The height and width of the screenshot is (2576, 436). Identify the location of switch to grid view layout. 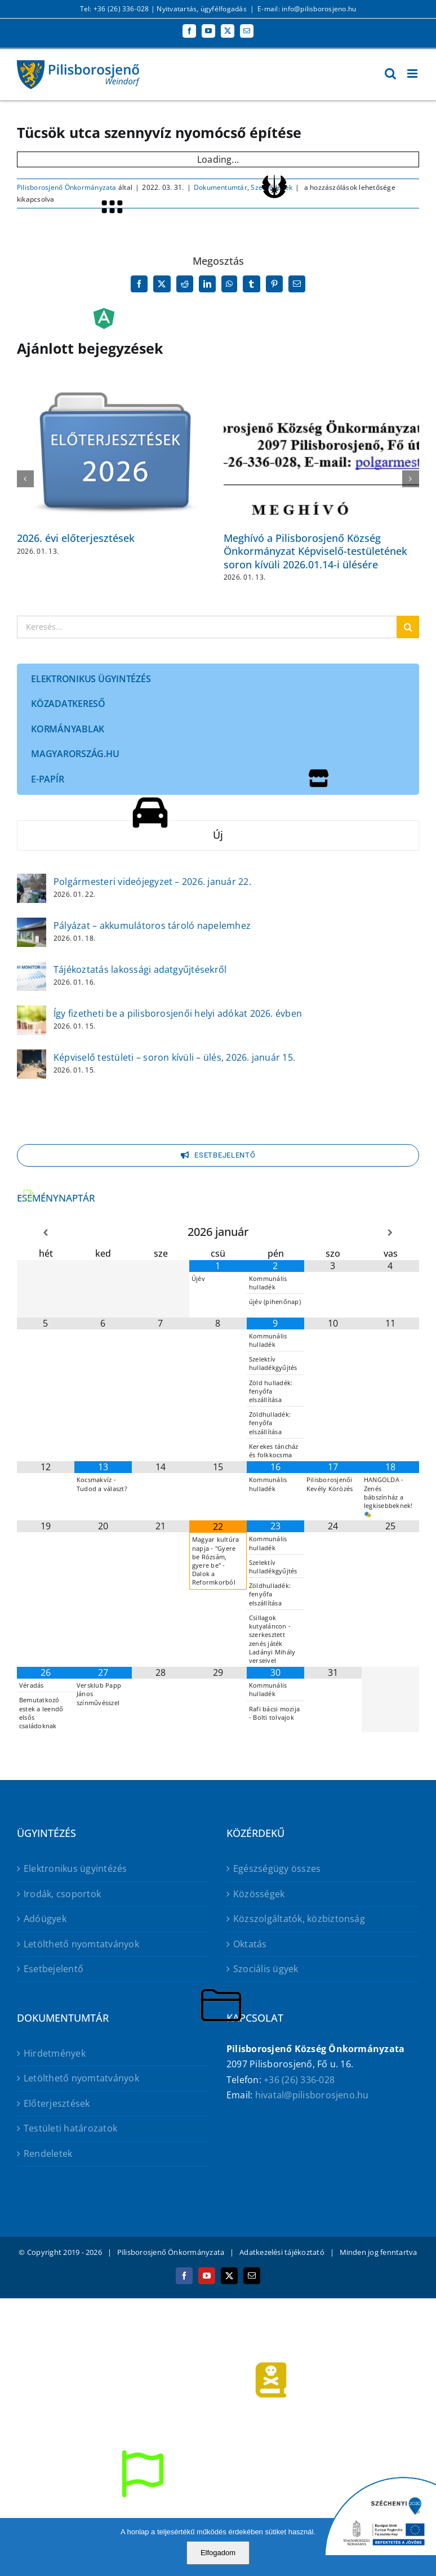
(112, 207).